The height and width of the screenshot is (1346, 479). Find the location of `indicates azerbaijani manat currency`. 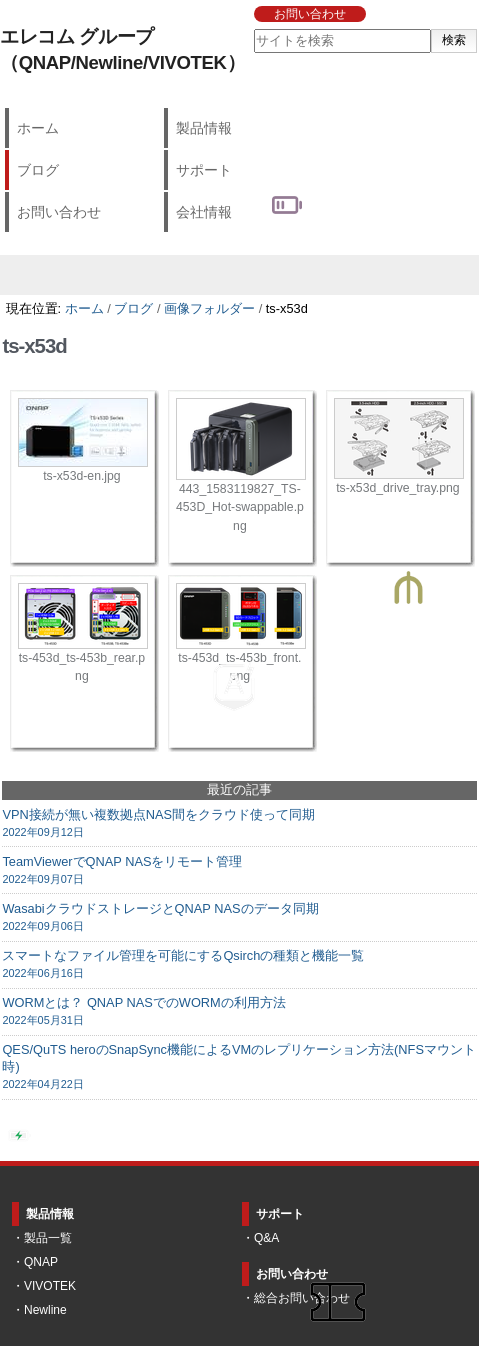

indicates azerbaijani manat currency is located at coordinates (408, 587).